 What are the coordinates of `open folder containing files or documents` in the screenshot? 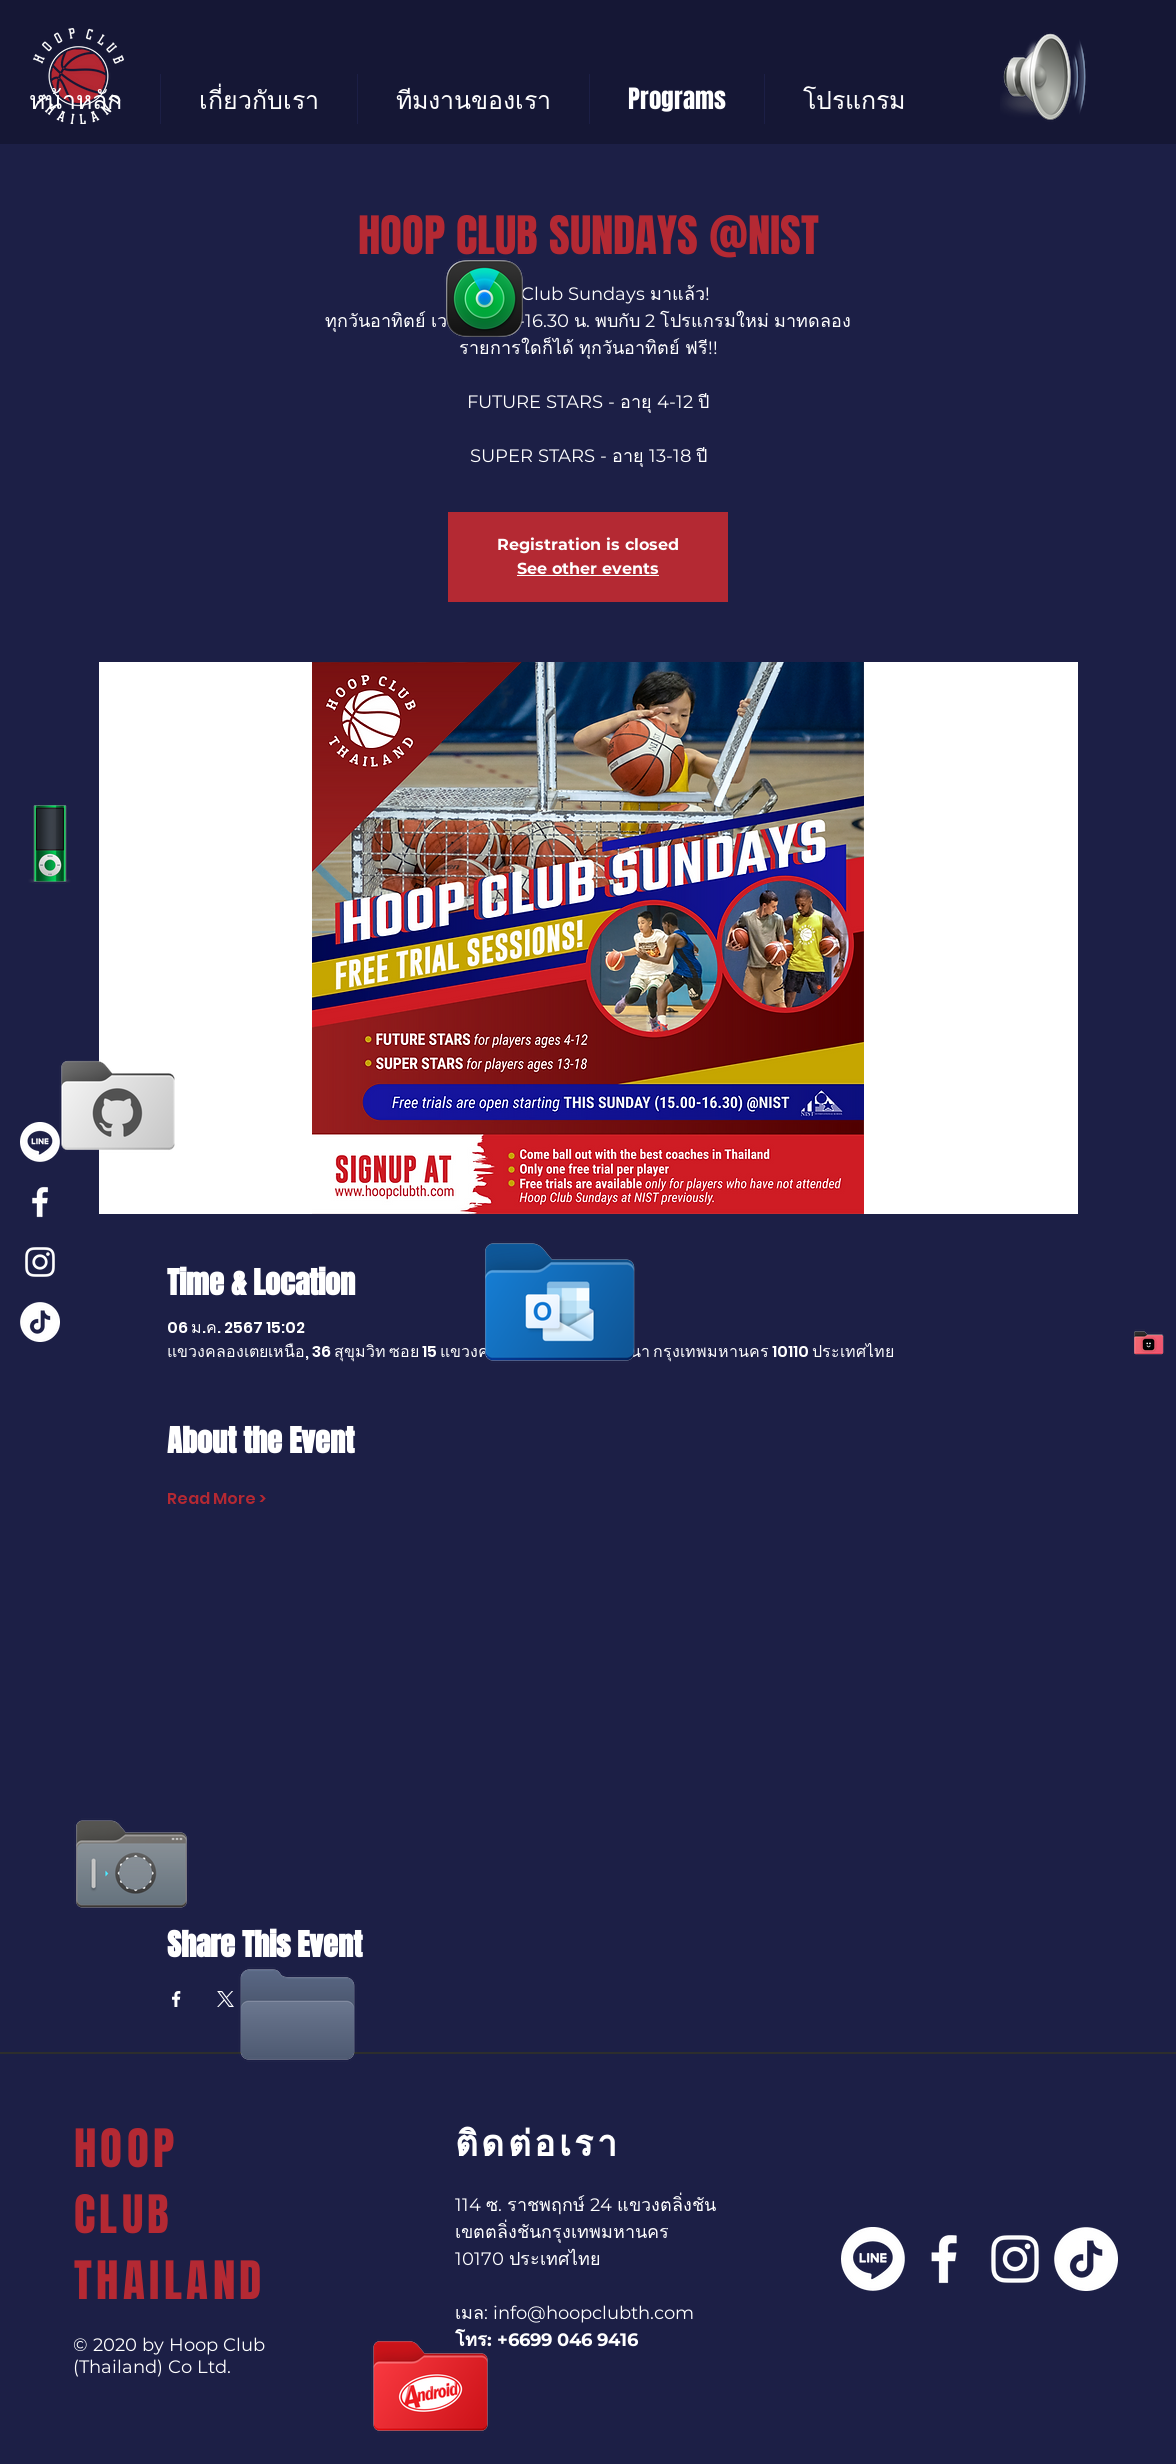 It's located at (297, 2014).